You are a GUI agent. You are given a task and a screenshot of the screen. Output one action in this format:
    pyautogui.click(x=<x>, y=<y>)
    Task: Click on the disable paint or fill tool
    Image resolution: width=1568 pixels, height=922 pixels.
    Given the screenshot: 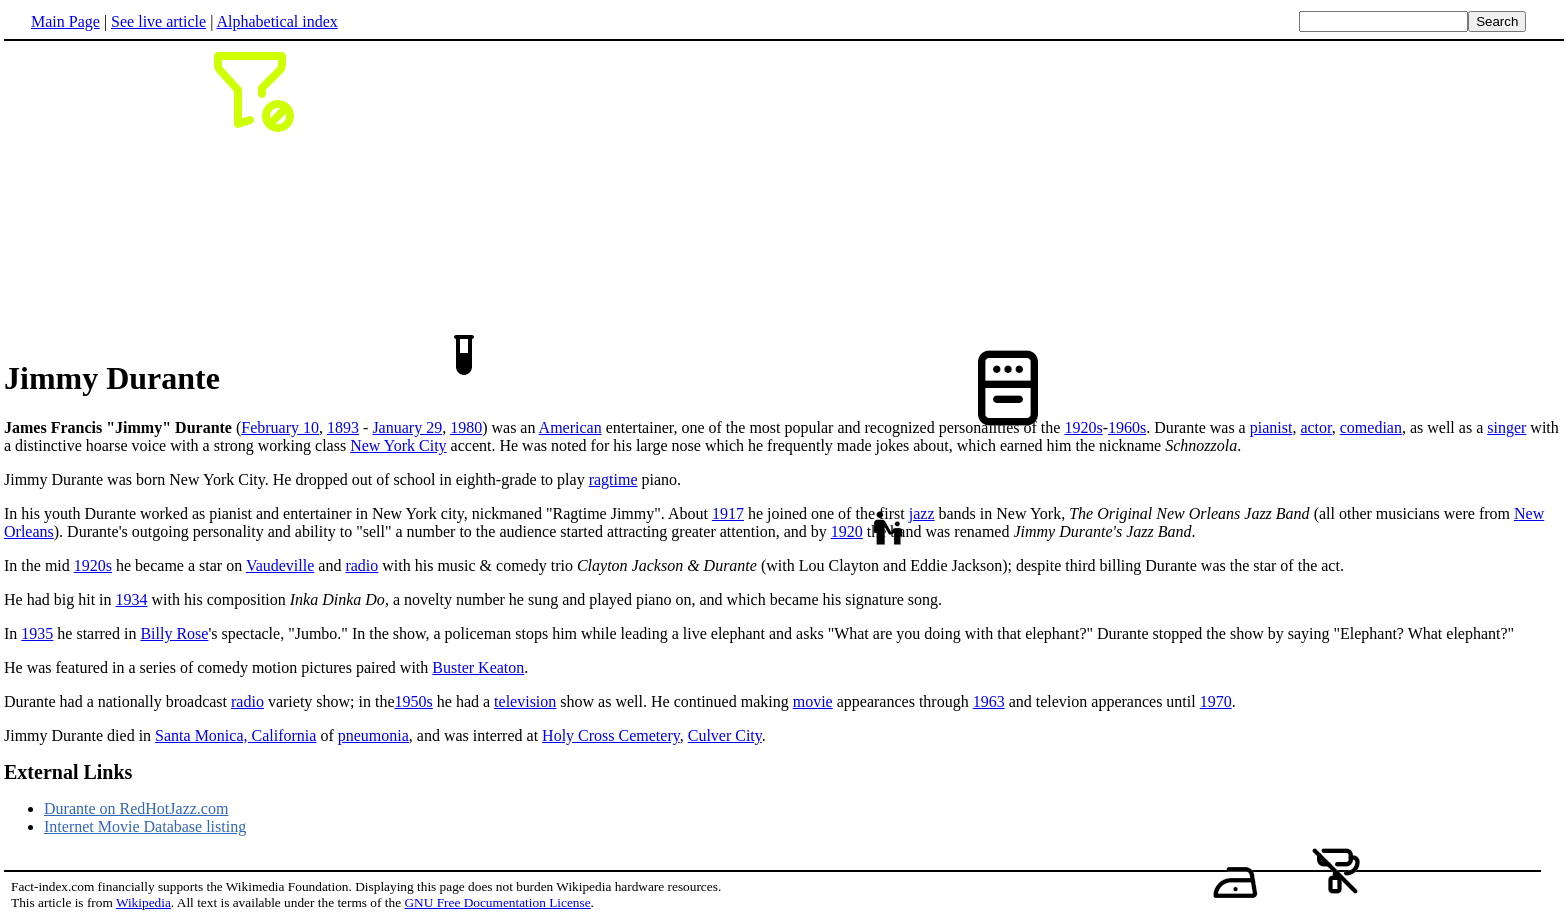 What is the action you would take?
    pyautogui.click(x=1335, y=871)
    